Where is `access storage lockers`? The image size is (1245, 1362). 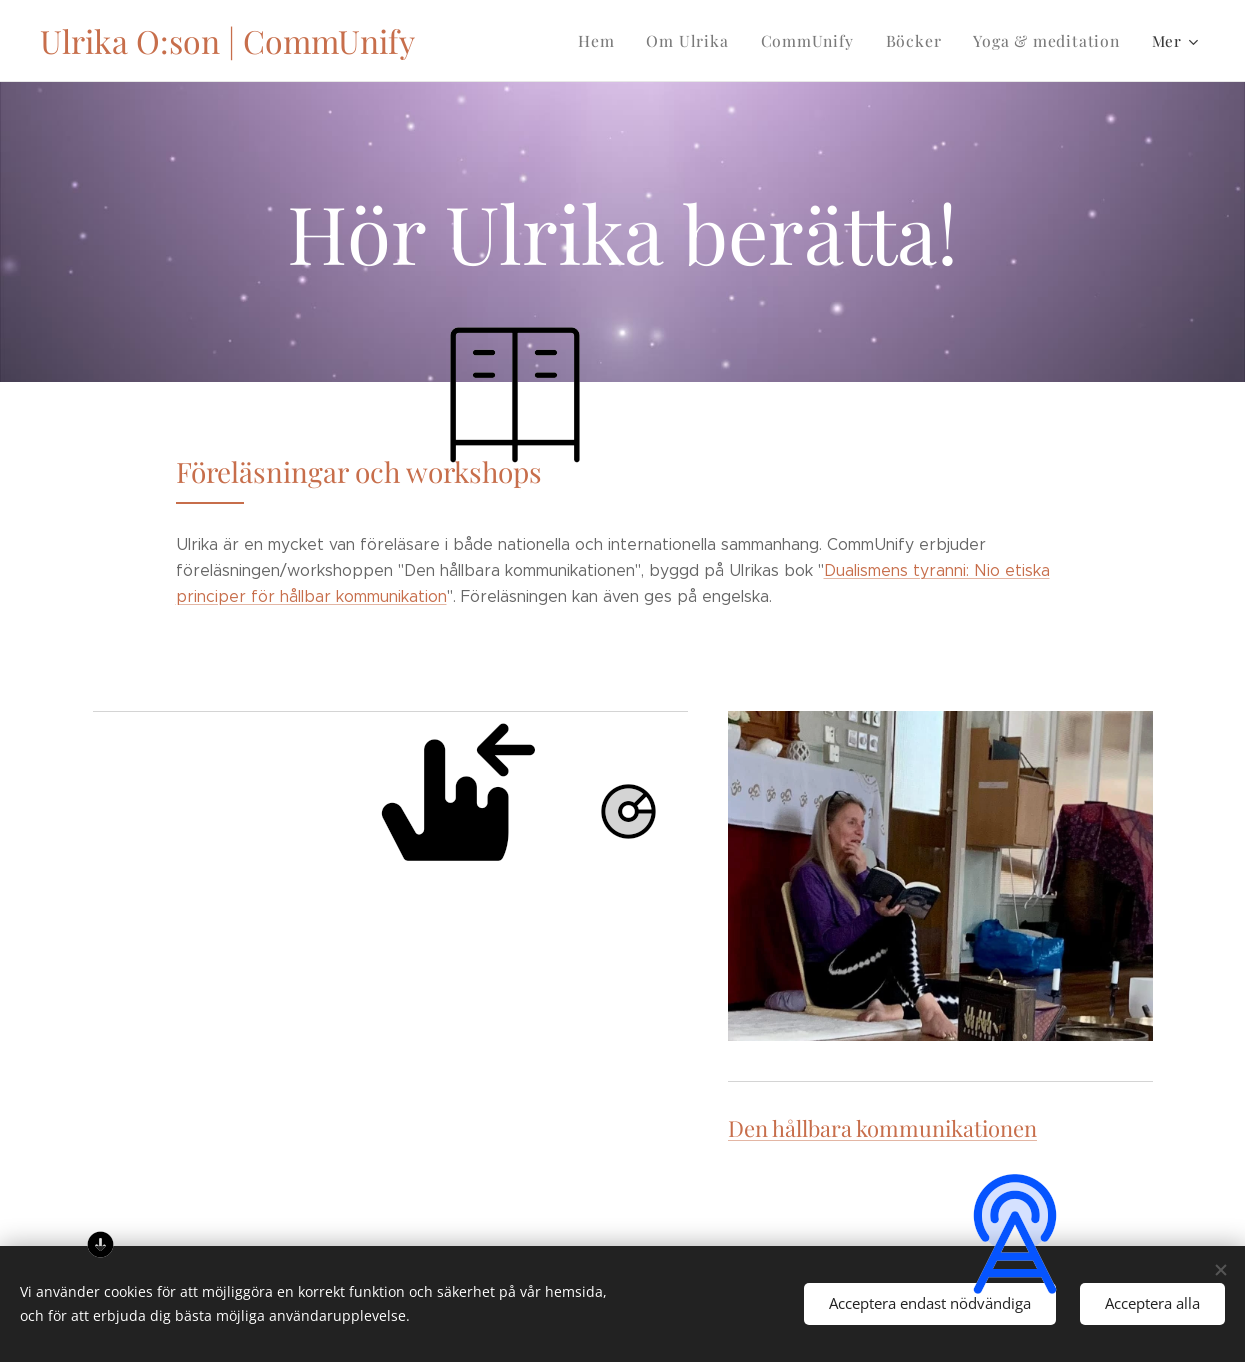 access storage lockers is located at coordinates (515, 392).